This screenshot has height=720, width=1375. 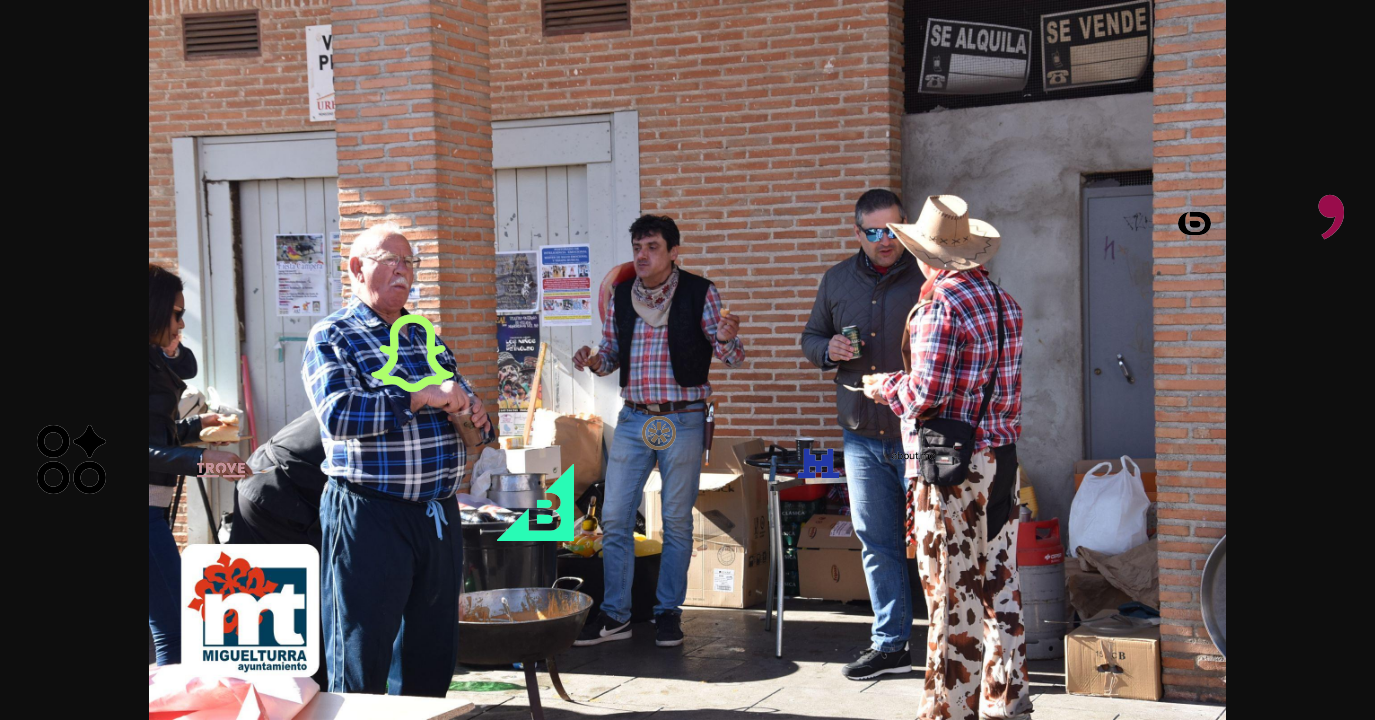 I want to click on visit your about.me profile, so click(x=913, y=455).